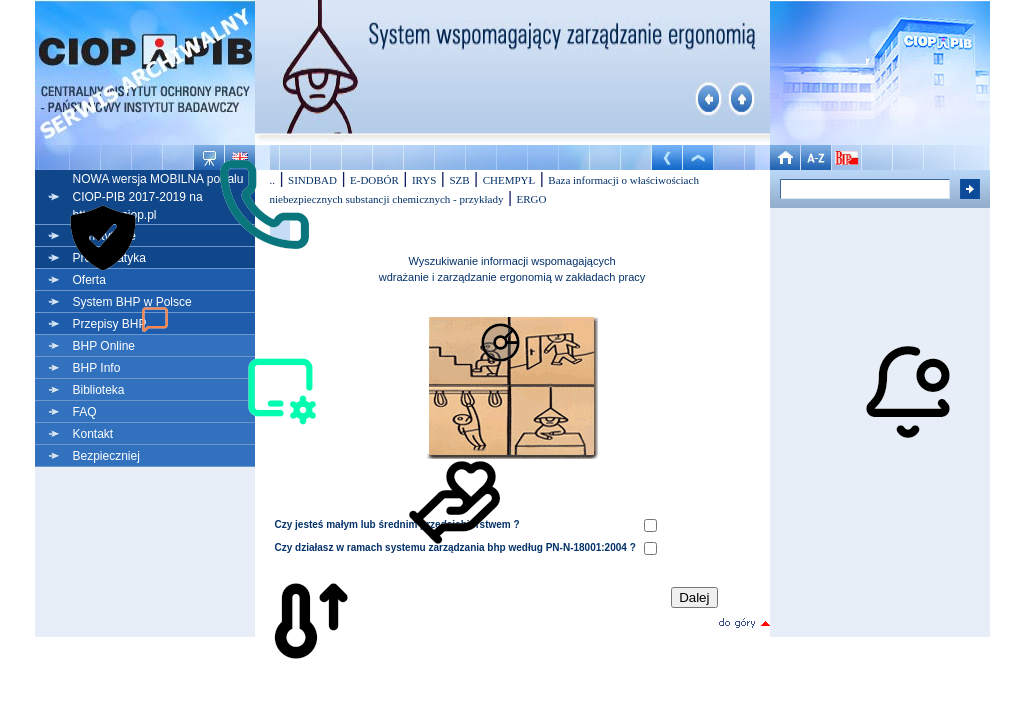  Describe the element at coordinates (310, 621) in the screenshot. I see `increase temperature setting` at that location.